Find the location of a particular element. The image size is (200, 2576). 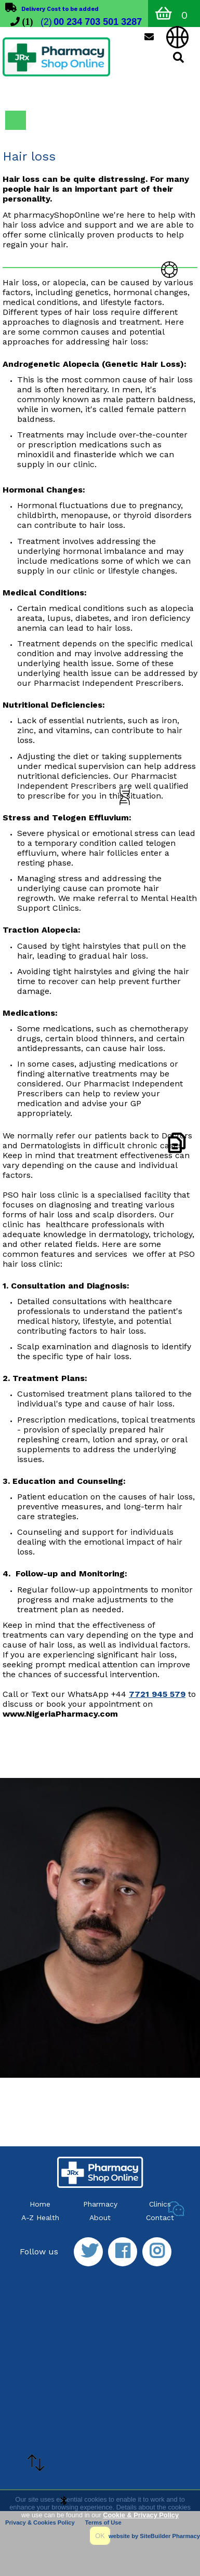

sort items in ascending or descending order is located at coordinates (36, 2463).